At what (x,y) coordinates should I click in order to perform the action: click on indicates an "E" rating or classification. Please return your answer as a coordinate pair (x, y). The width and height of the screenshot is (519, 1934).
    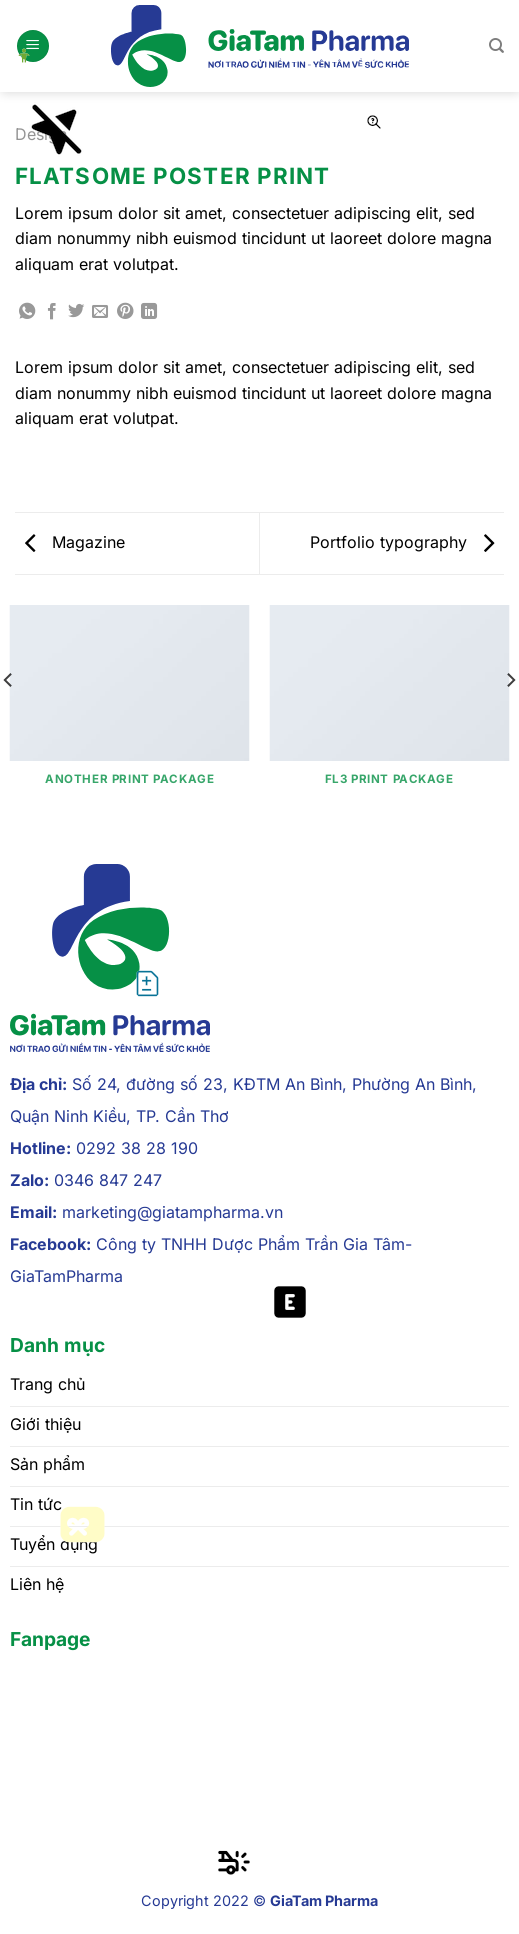
    Looking at the image, I should click on (290, 1302).